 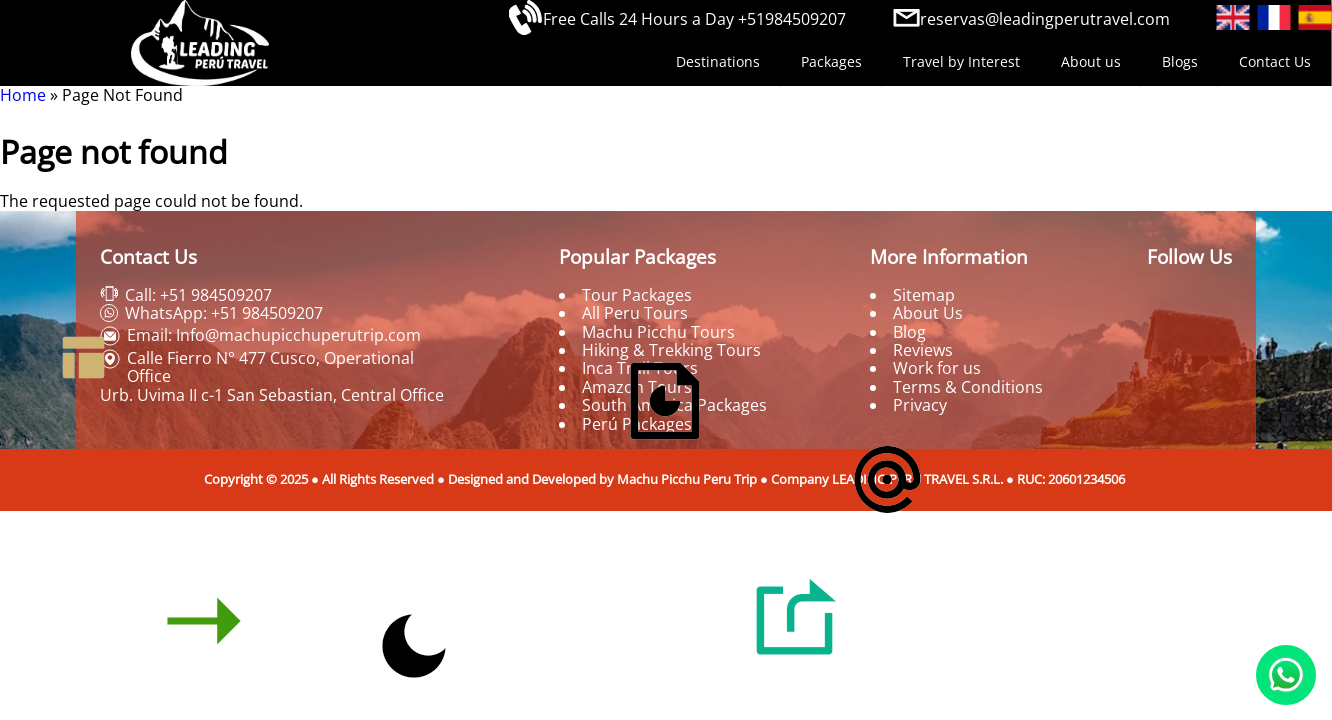 What do you see at coordinates (794, 620) in the screenshot?
I see `share content to another app or platform` at bounding box center [794, 620].